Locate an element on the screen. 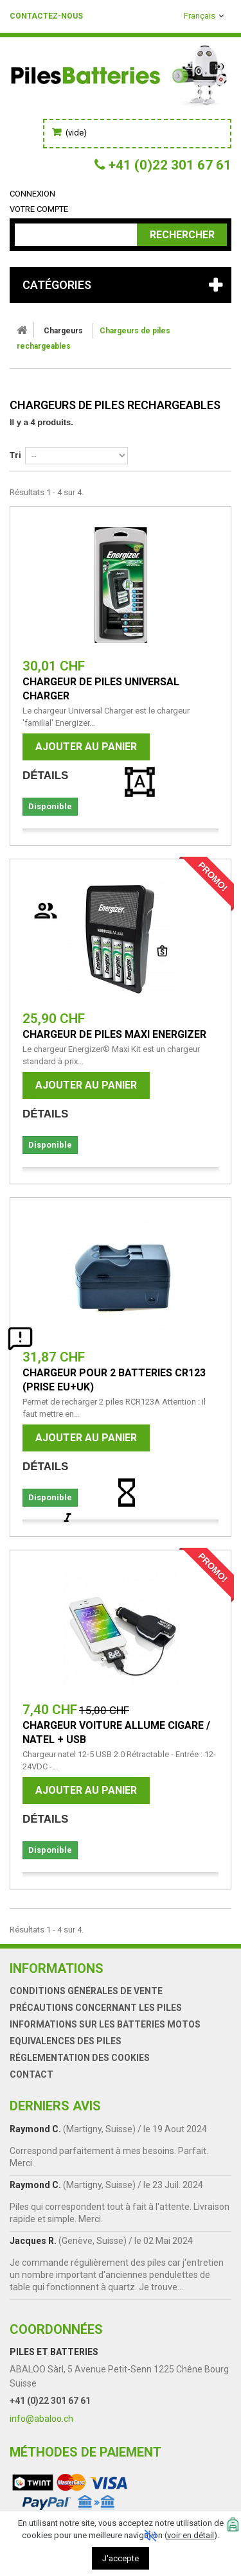 This screenshot has width=241, height=2576. message contains a warning or alert is located at coordinates (20, 1338).